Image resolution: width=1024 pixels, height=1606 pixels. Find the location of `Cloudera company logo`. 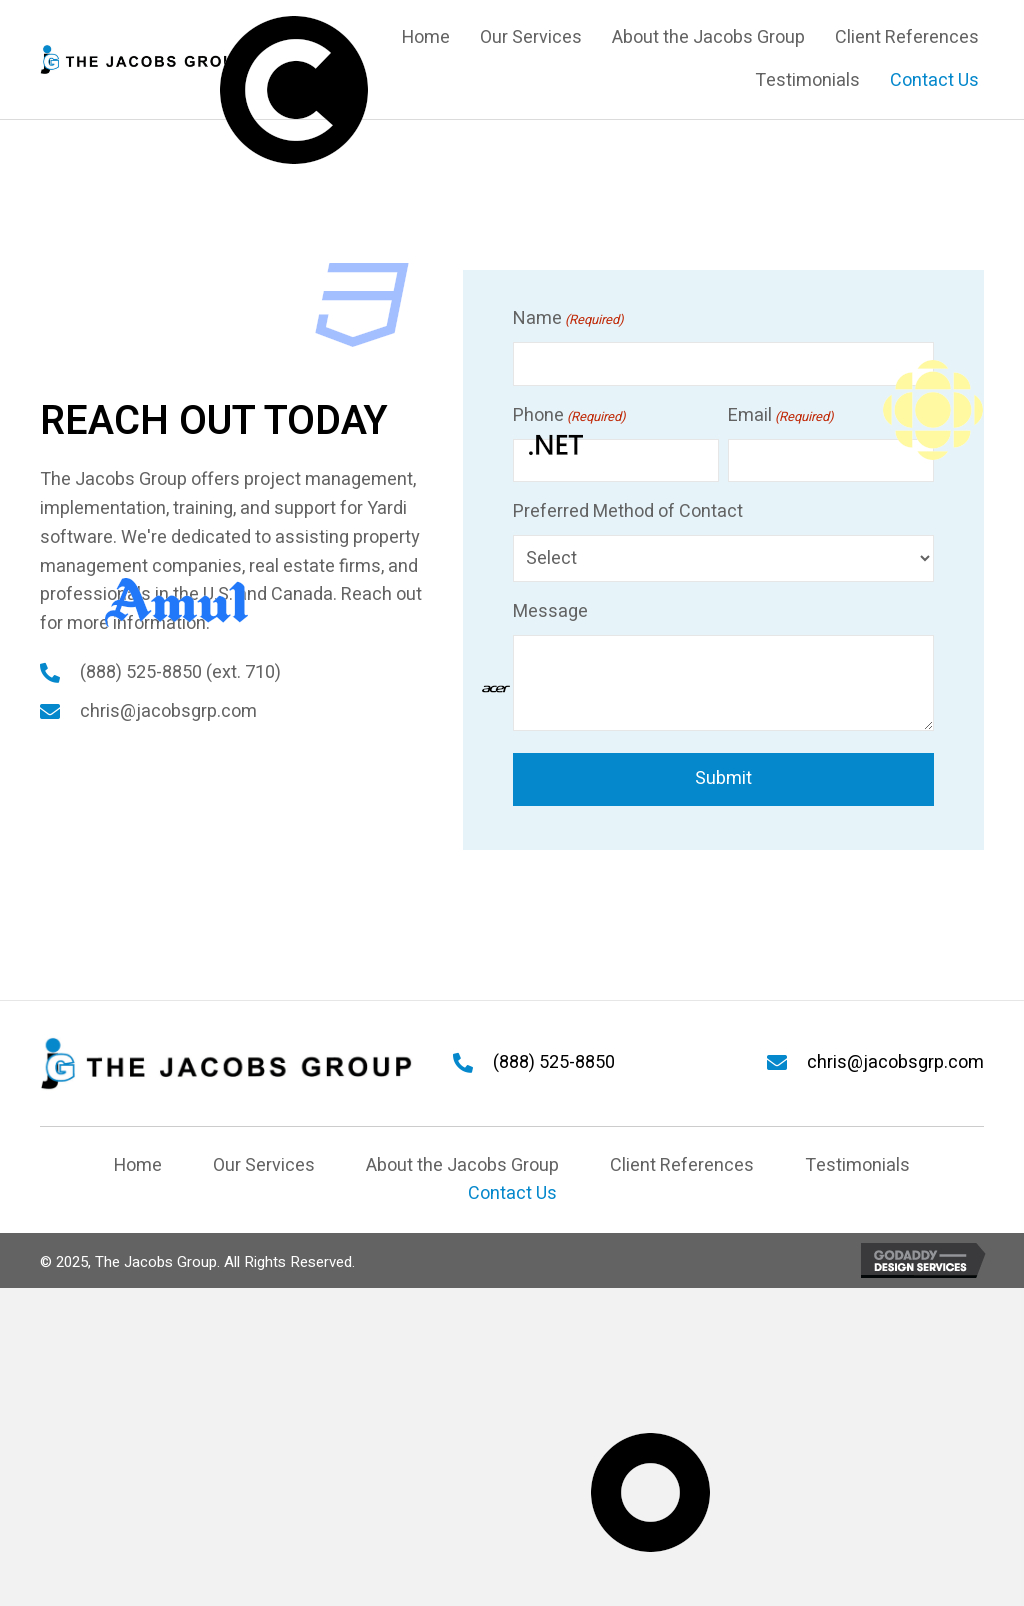

Cloudera company logo is located at coordinates (294, 90).